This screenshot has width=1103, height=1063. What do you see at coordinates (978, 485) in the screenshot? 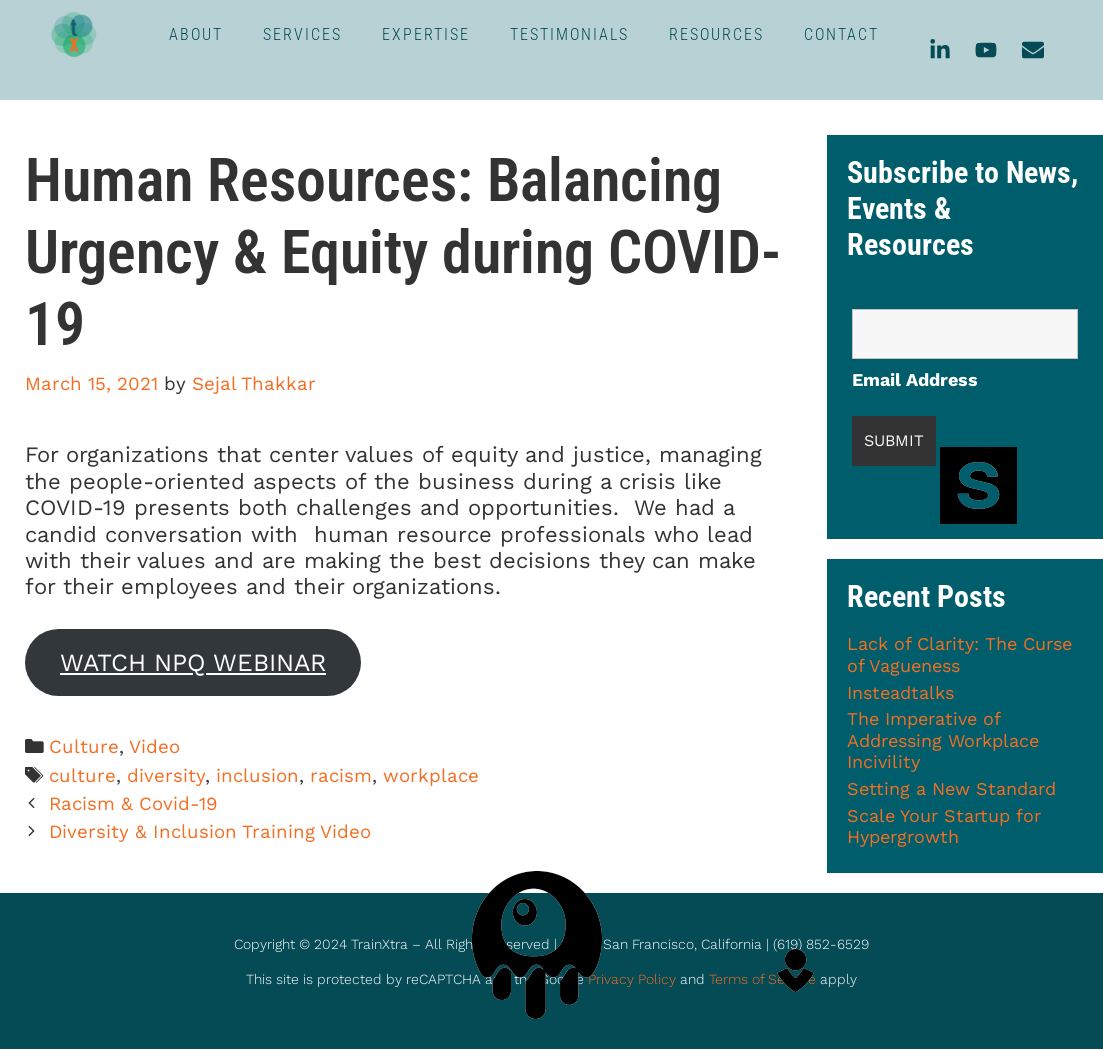
I see `open the sahibinden app` at bounding box center [978, 485].